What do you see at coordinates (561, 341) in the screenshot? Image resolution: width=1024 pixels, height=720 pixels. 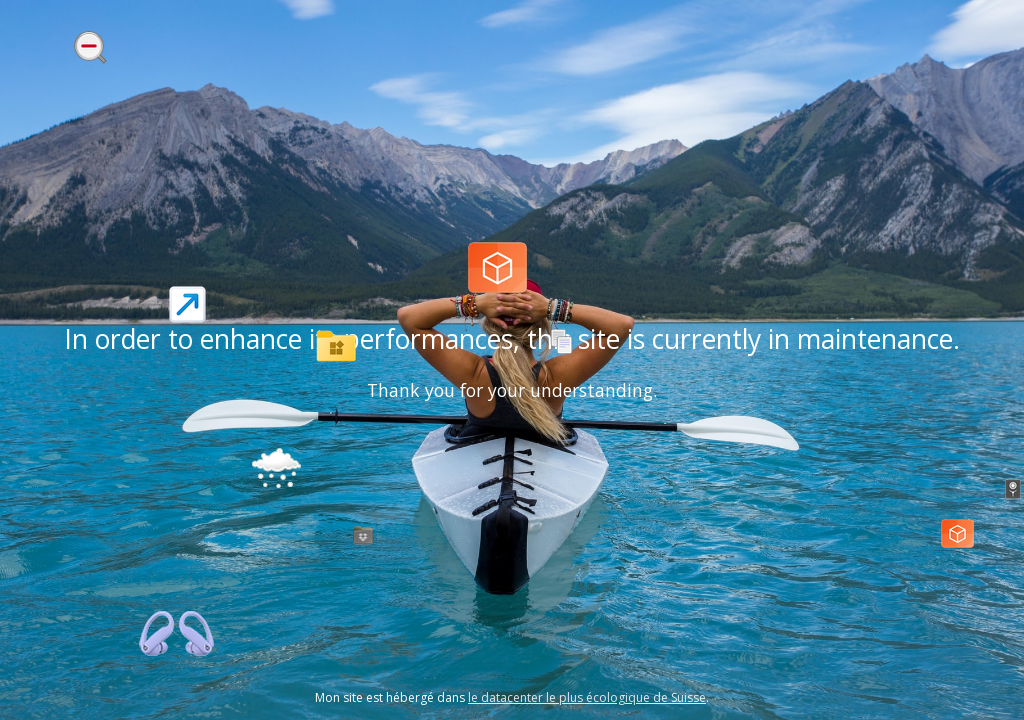 I see `copy selected content to clipboard` at bounding box center [561, 341].